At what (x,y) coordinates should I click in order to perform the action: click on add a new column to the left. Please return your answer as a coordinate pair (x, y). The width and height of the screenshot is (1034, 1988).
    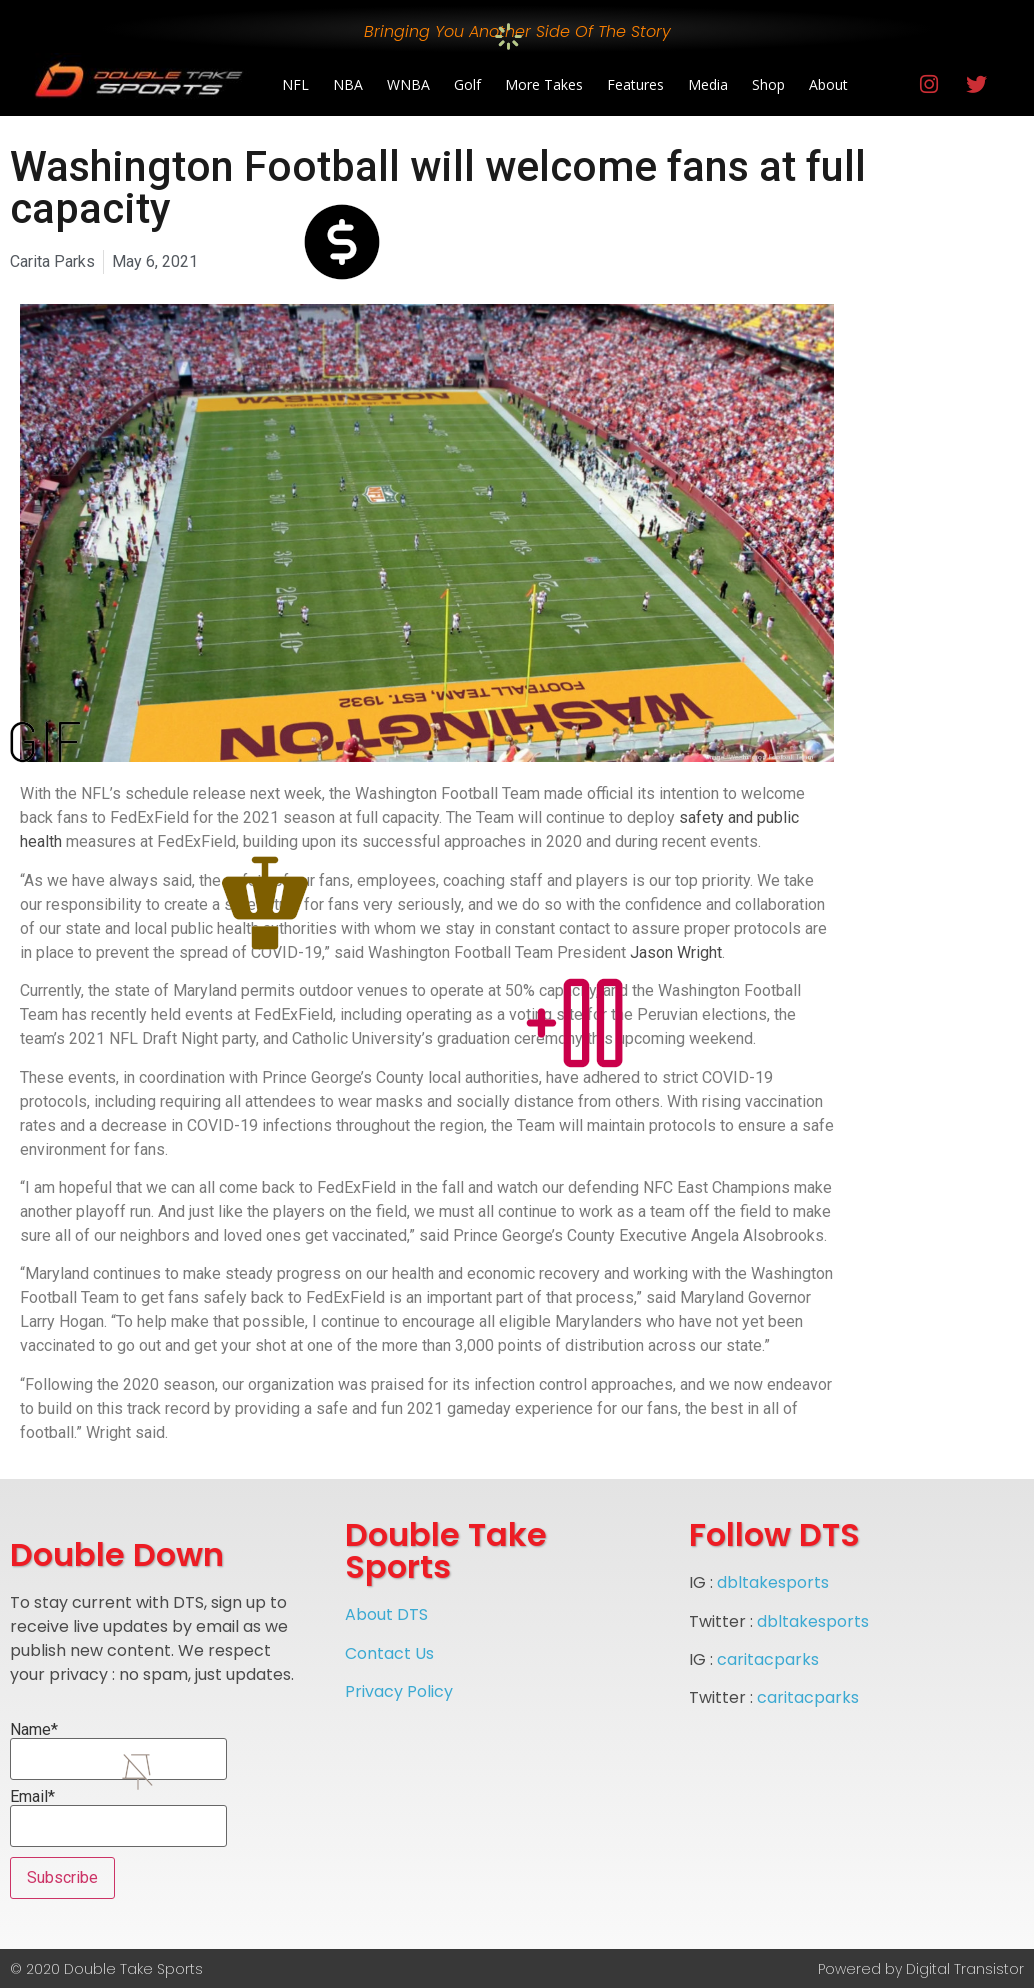
    Looking at the image, I should click on (582, 1023).